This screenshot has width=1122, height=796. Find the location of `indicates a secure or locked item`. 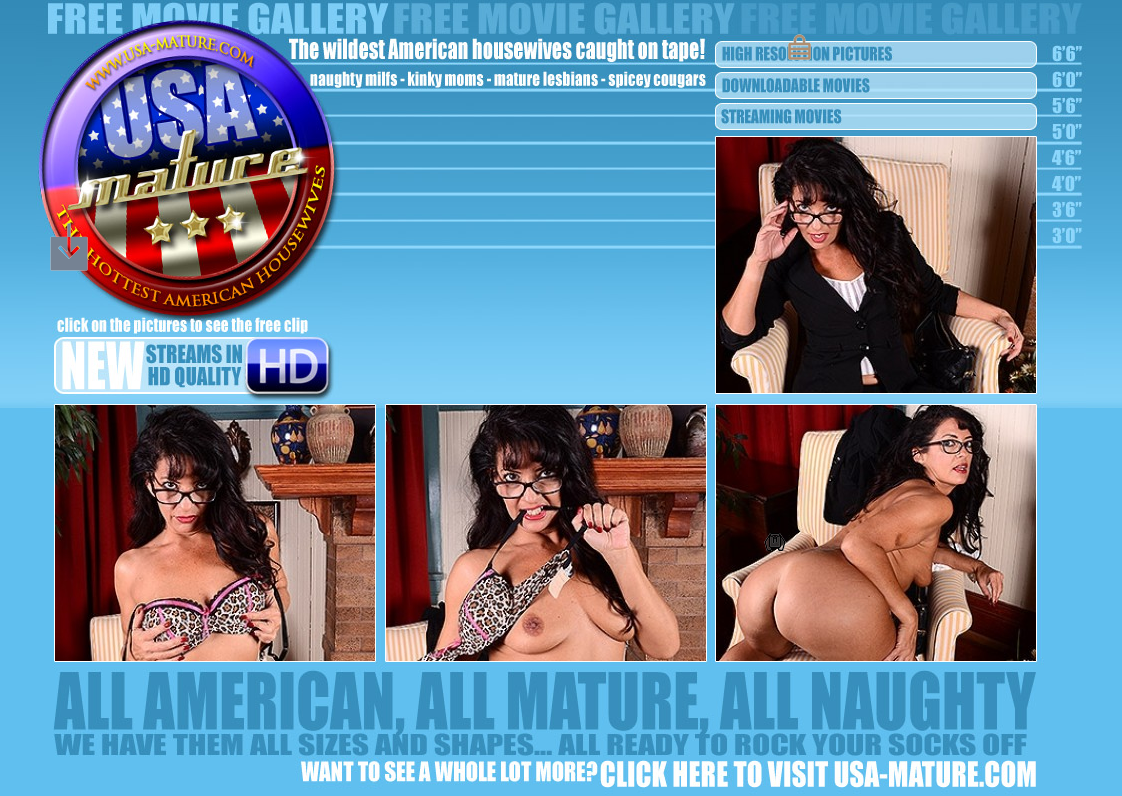

indicates a secure or locked item is located at coordinates (799, 48).